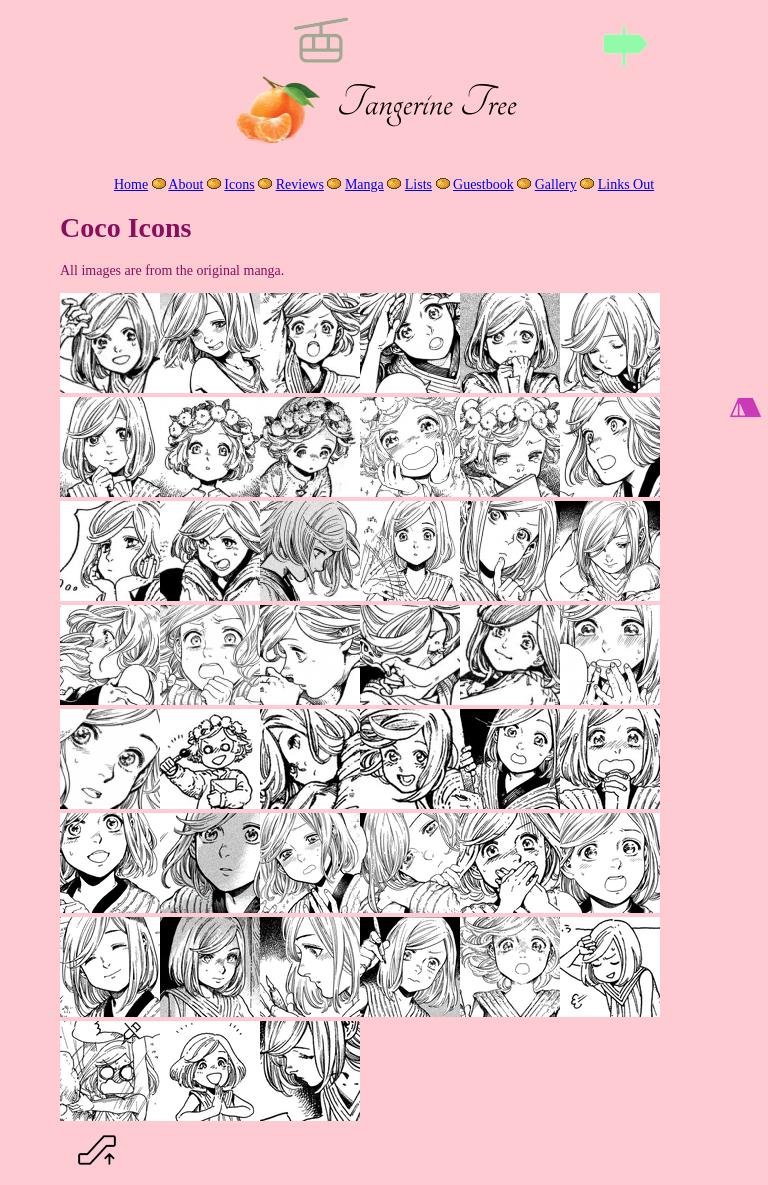 The image size is (768, 1185). I want to click on indicates escalator going up, so click(97, 1150).